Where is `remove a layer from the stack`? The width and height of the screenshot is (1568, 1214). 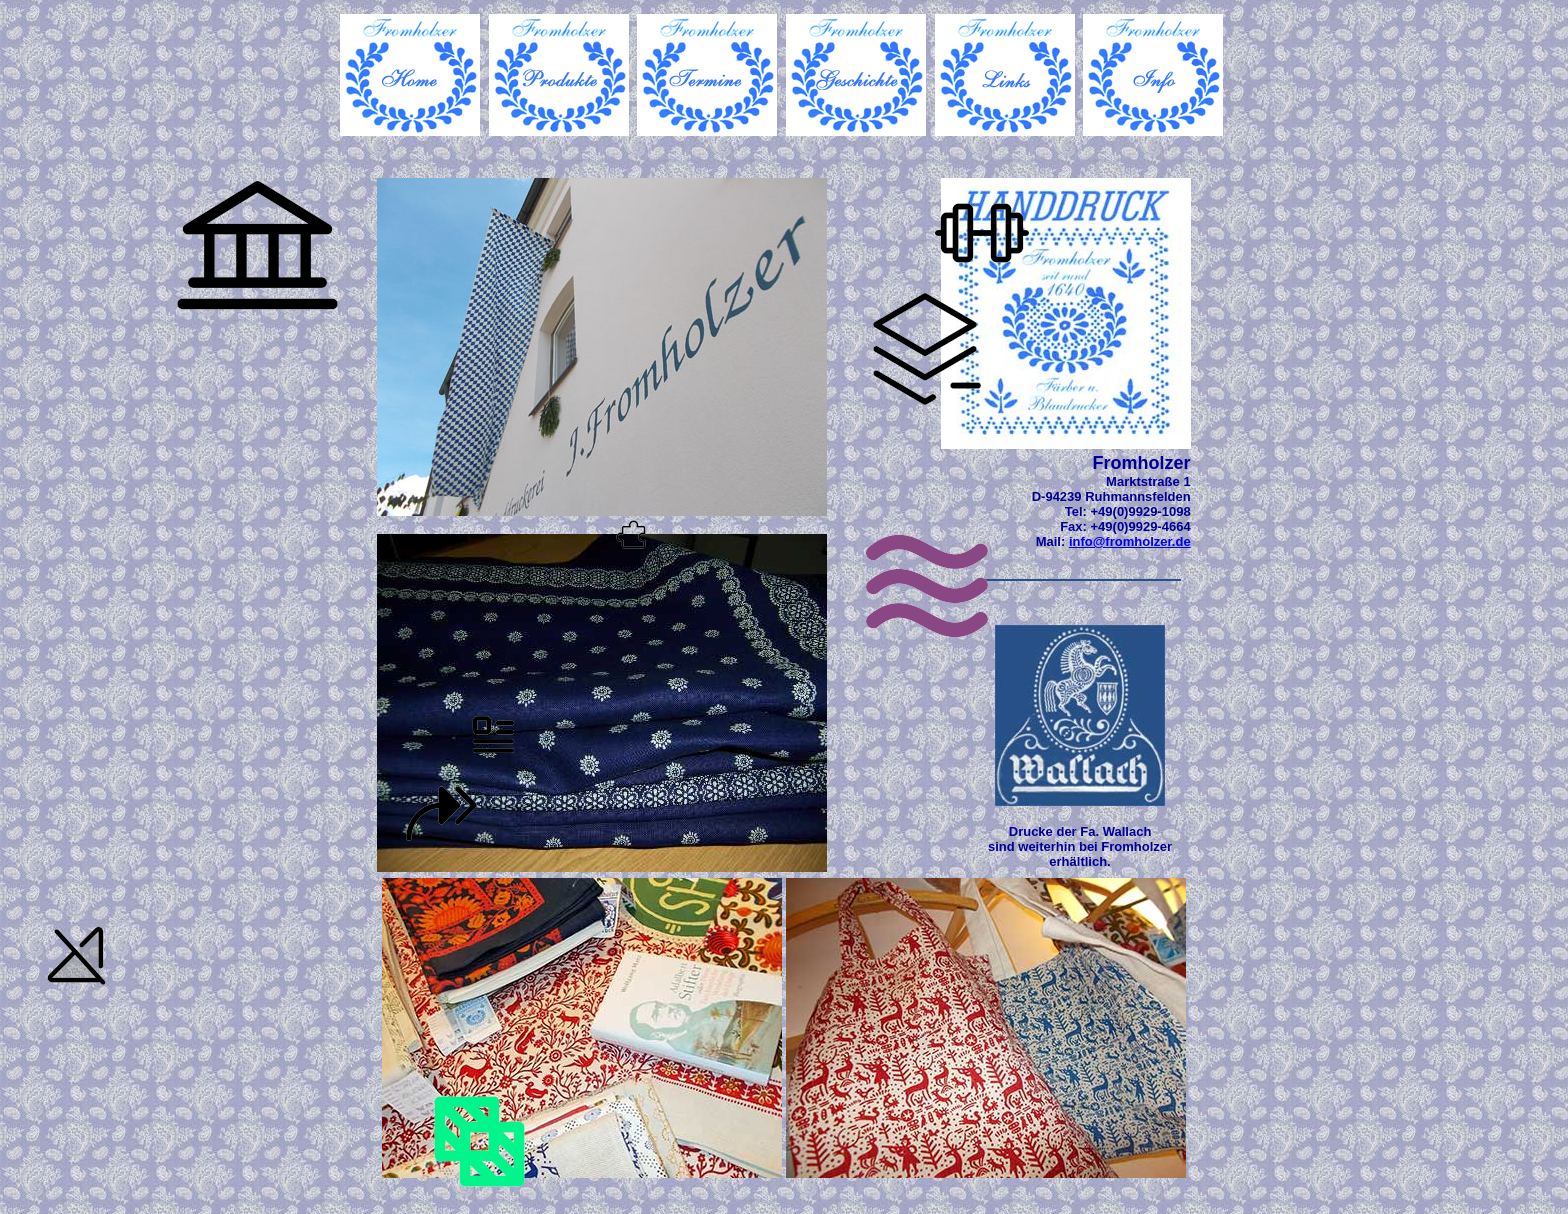 remove a layer from the stack is located at coordinates (925, 349).